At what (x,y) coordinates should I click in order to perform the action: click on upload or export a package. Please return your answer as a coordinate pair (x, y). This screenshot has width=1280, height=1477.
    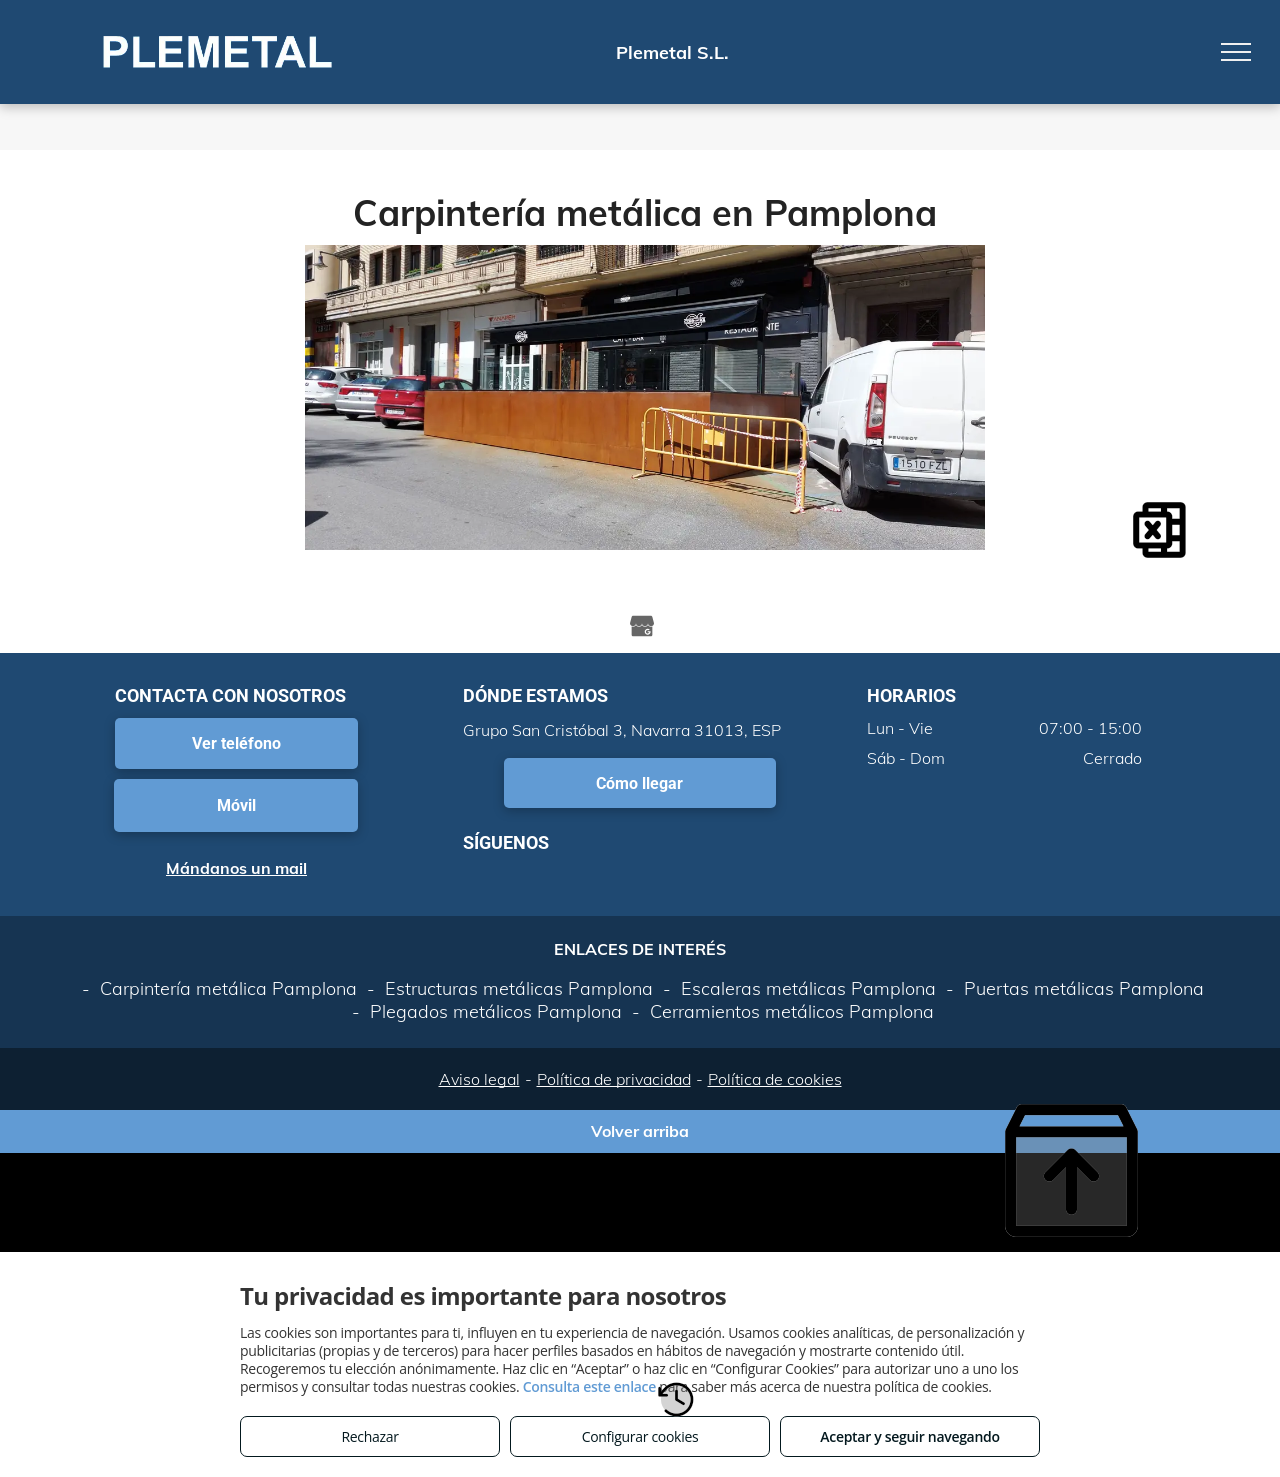
    Looking at the image, I should click on (1071, 1170).